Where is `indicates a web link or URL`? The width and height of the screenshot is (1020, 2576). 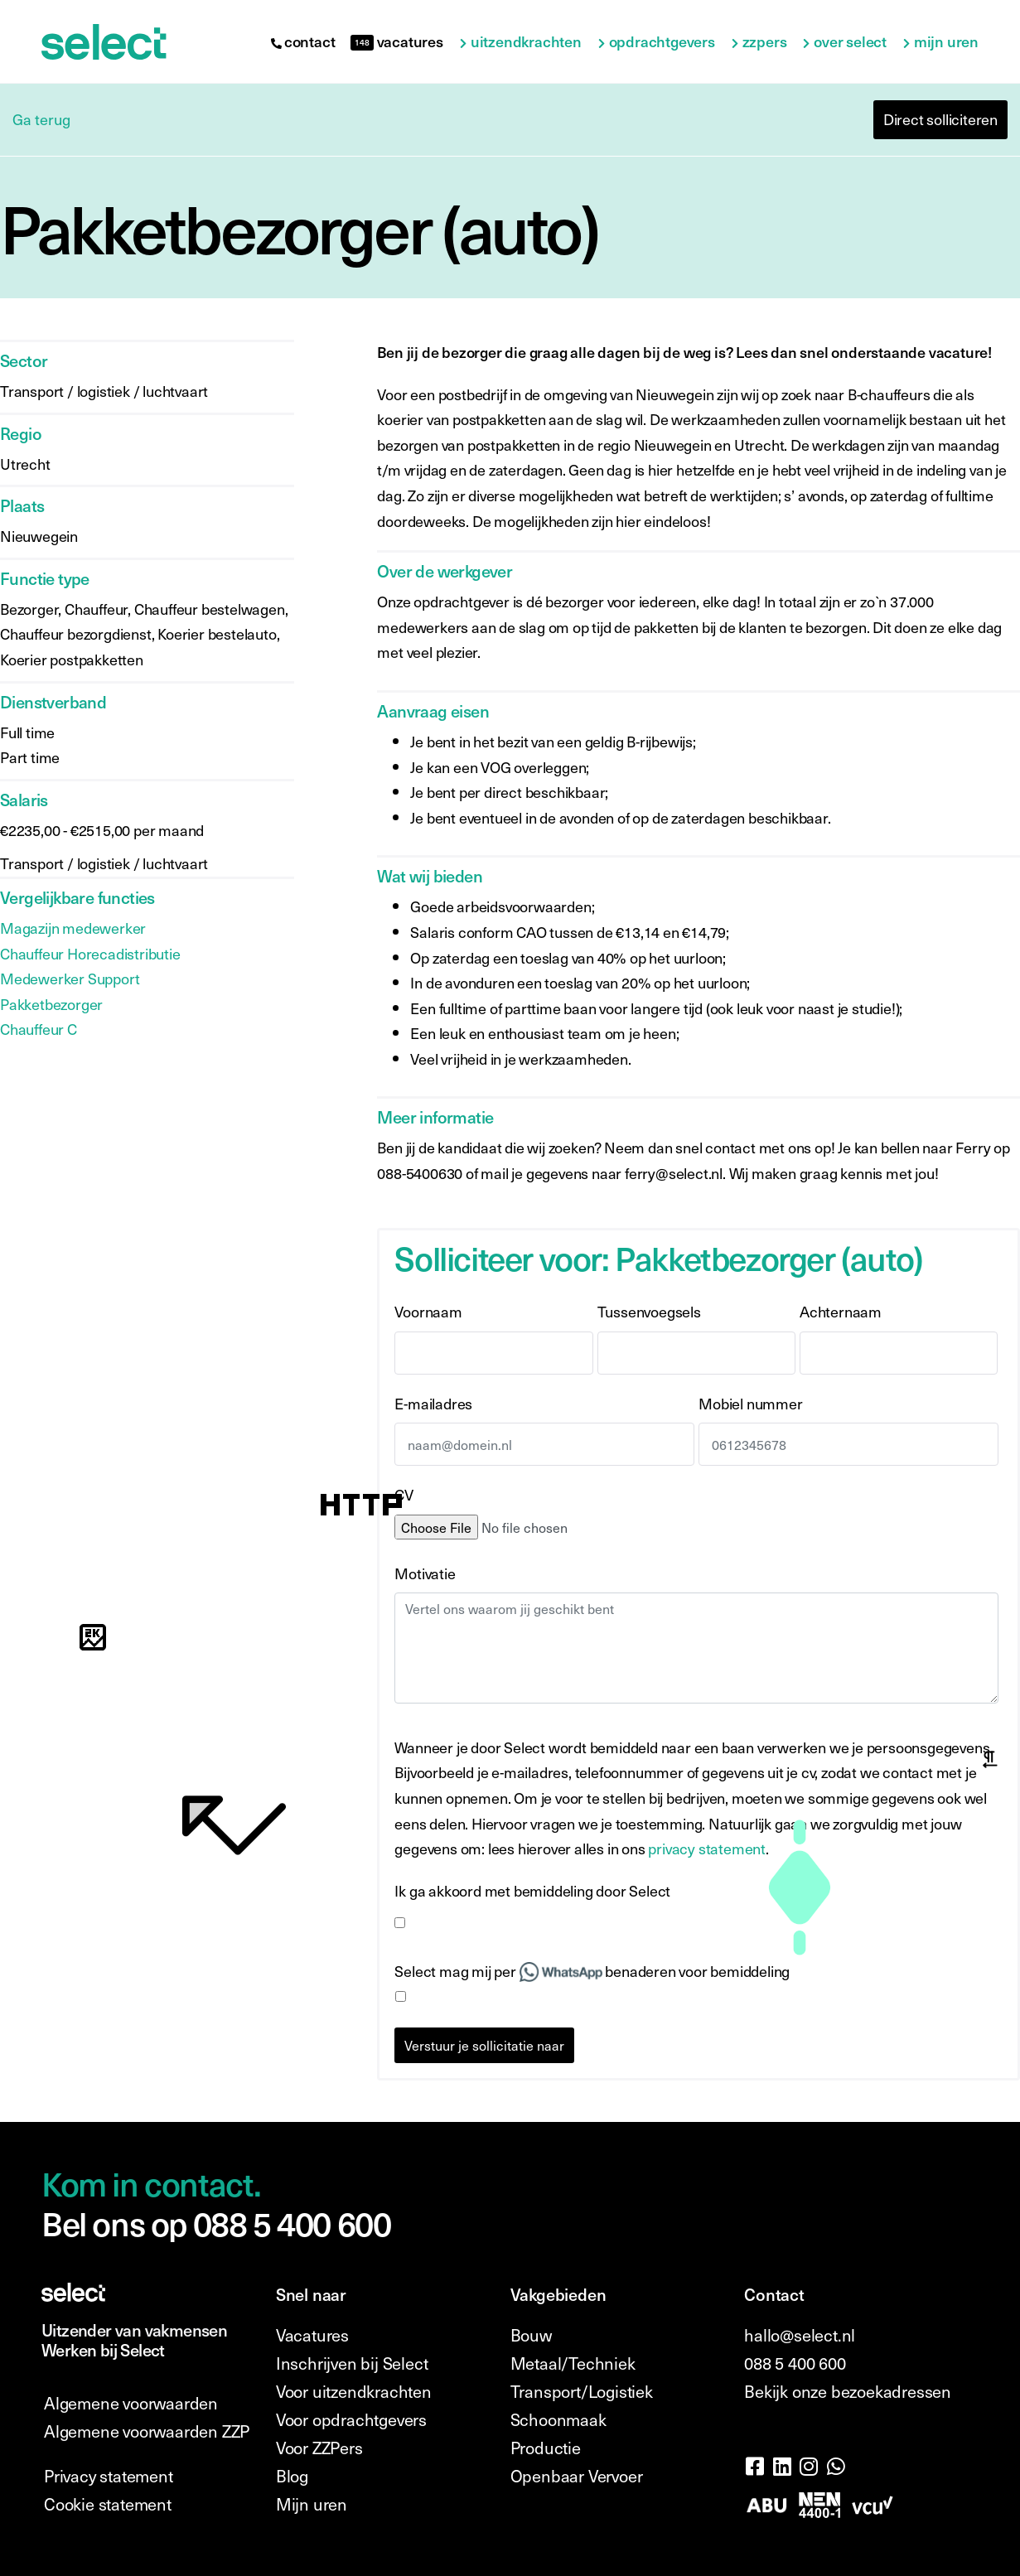 indicates a web link or URL is located at coordinates (361, 1505).